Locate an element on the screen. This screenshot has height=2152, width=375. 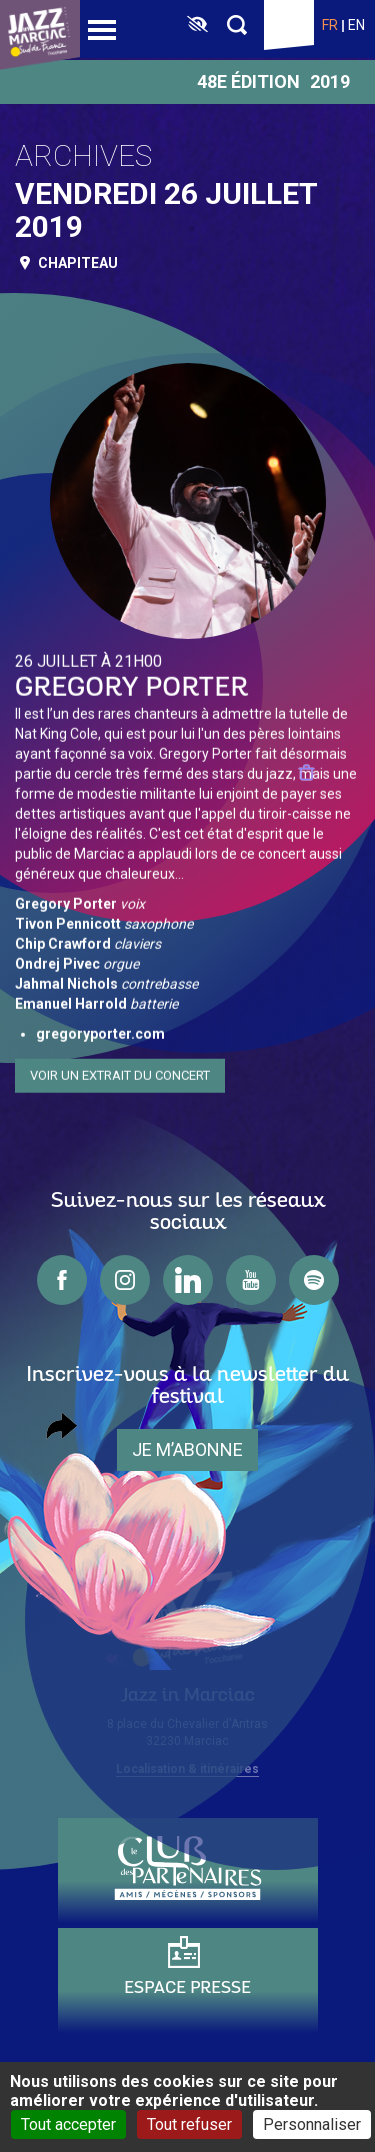
share or forward content is located at coordinates (62, 1426).